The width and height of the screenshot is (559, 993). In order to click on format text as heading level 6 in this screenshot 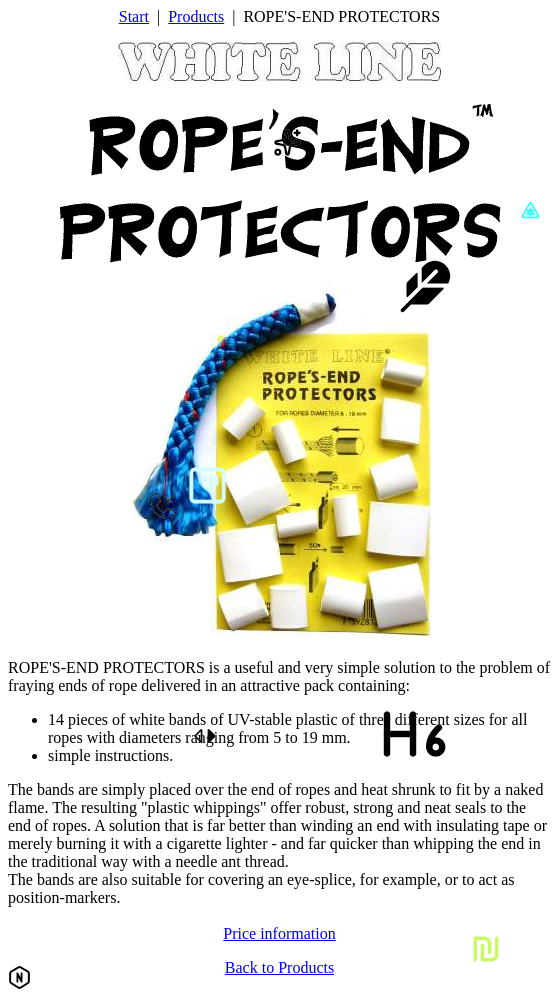, I will do `click(413, 734)`.